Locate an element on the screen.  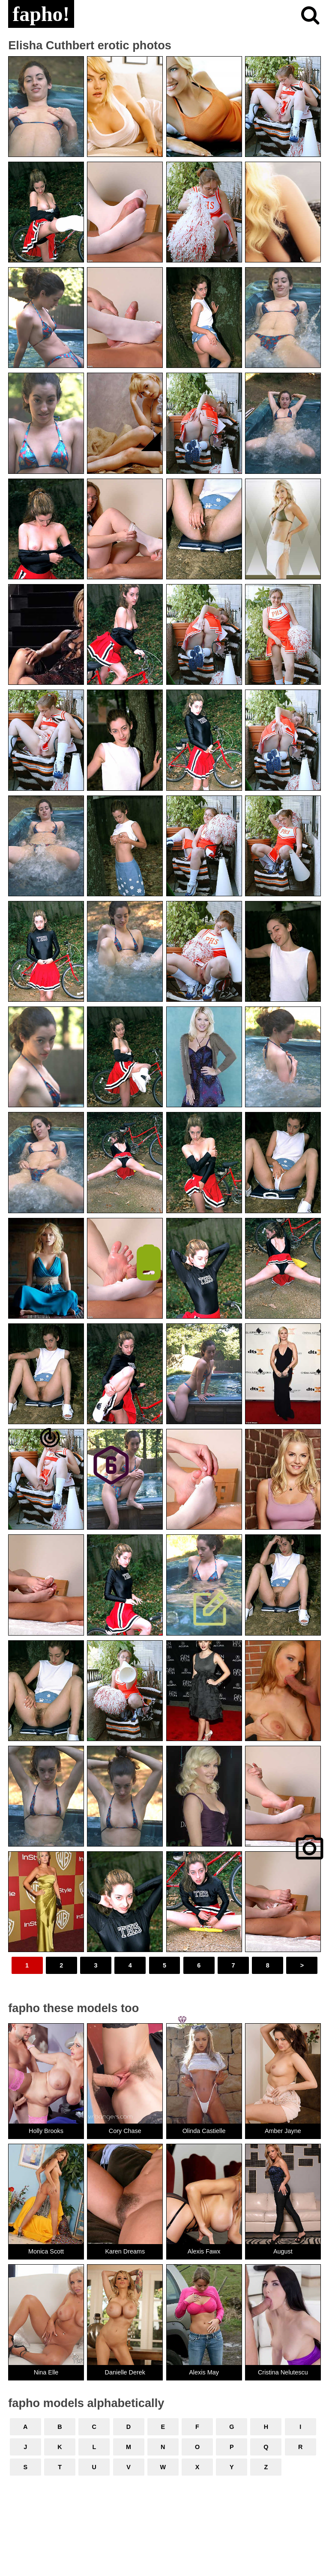
indicates premium or pro membership status is located at coordinates (182, 2020).